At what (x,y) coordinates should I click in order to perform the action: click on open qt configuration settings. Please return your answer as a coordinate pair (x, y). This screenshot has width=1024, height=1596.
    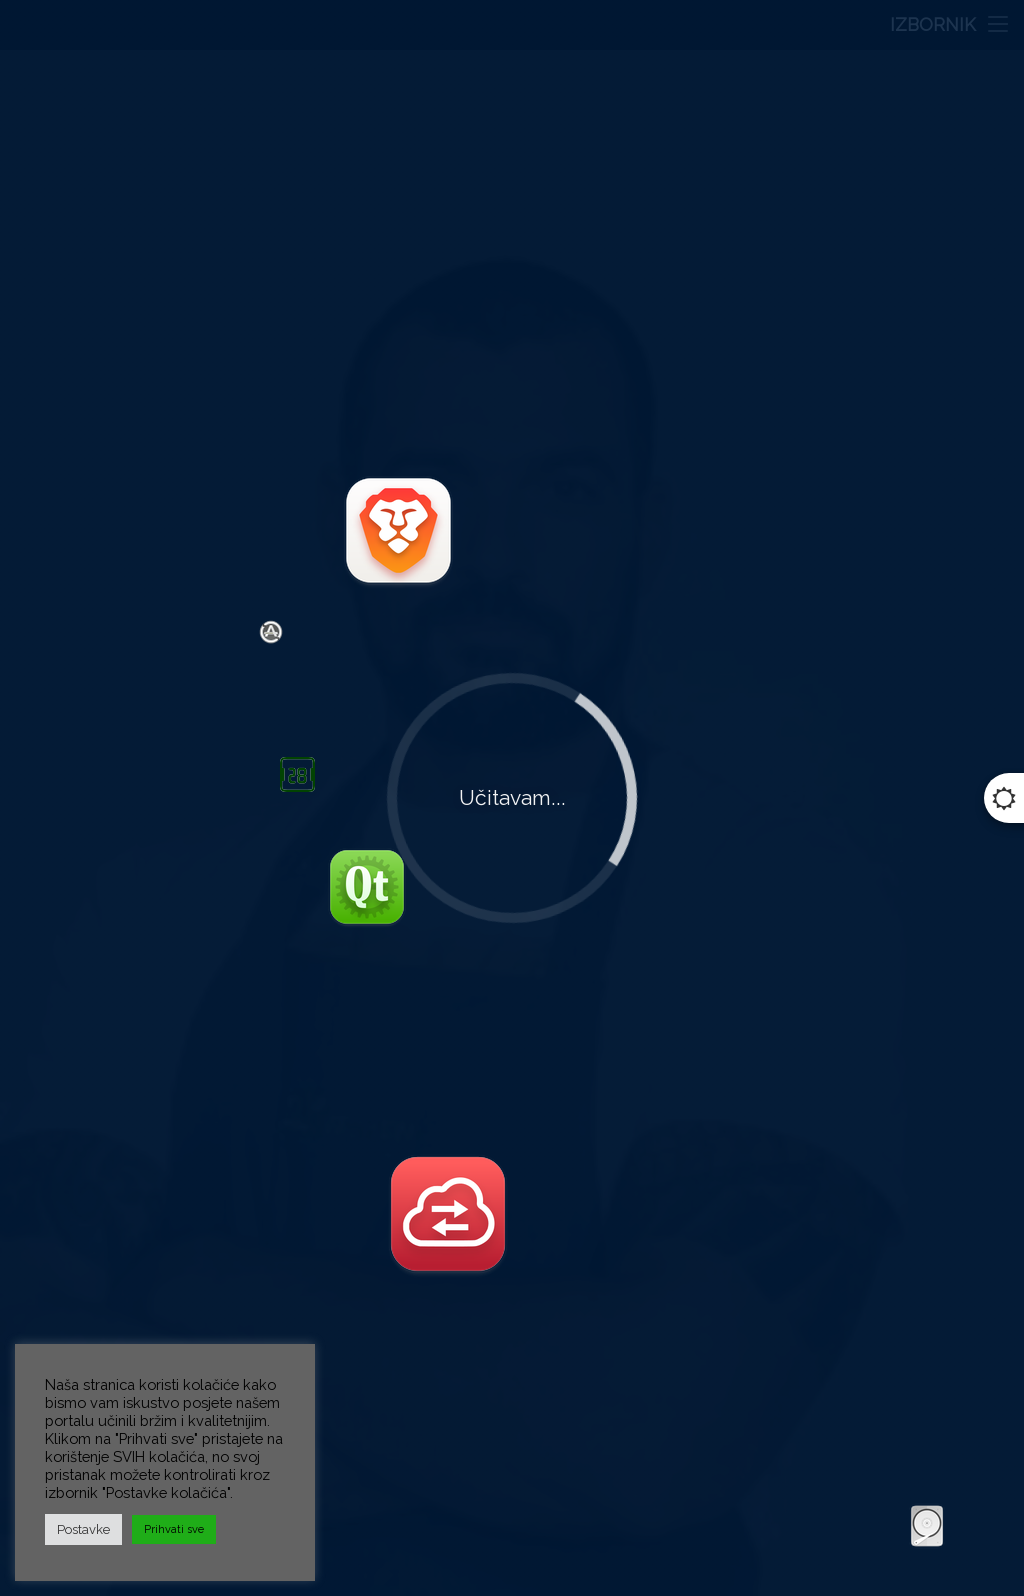
    Looking at the image, I should click on (367, 887).